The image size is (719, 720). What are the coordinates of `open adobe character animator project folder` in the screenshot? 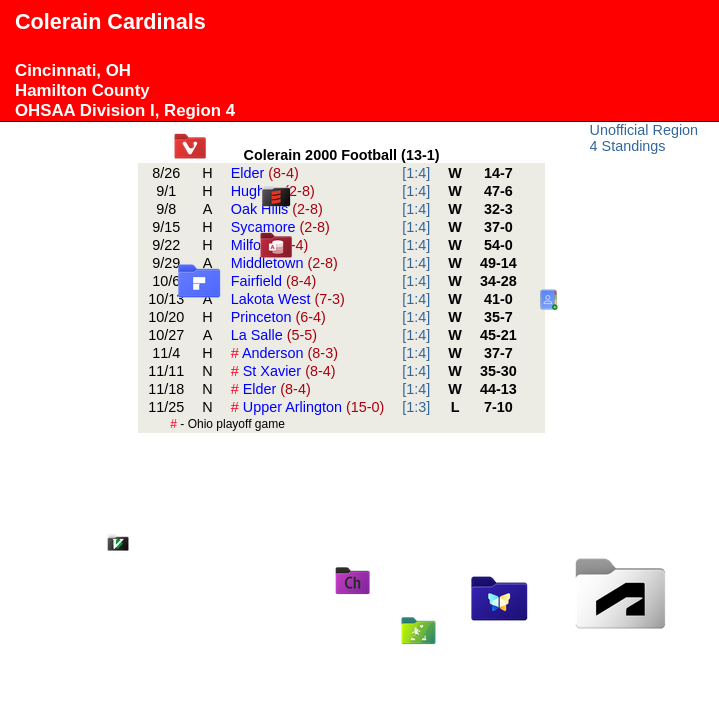 It's located at (352, 581).